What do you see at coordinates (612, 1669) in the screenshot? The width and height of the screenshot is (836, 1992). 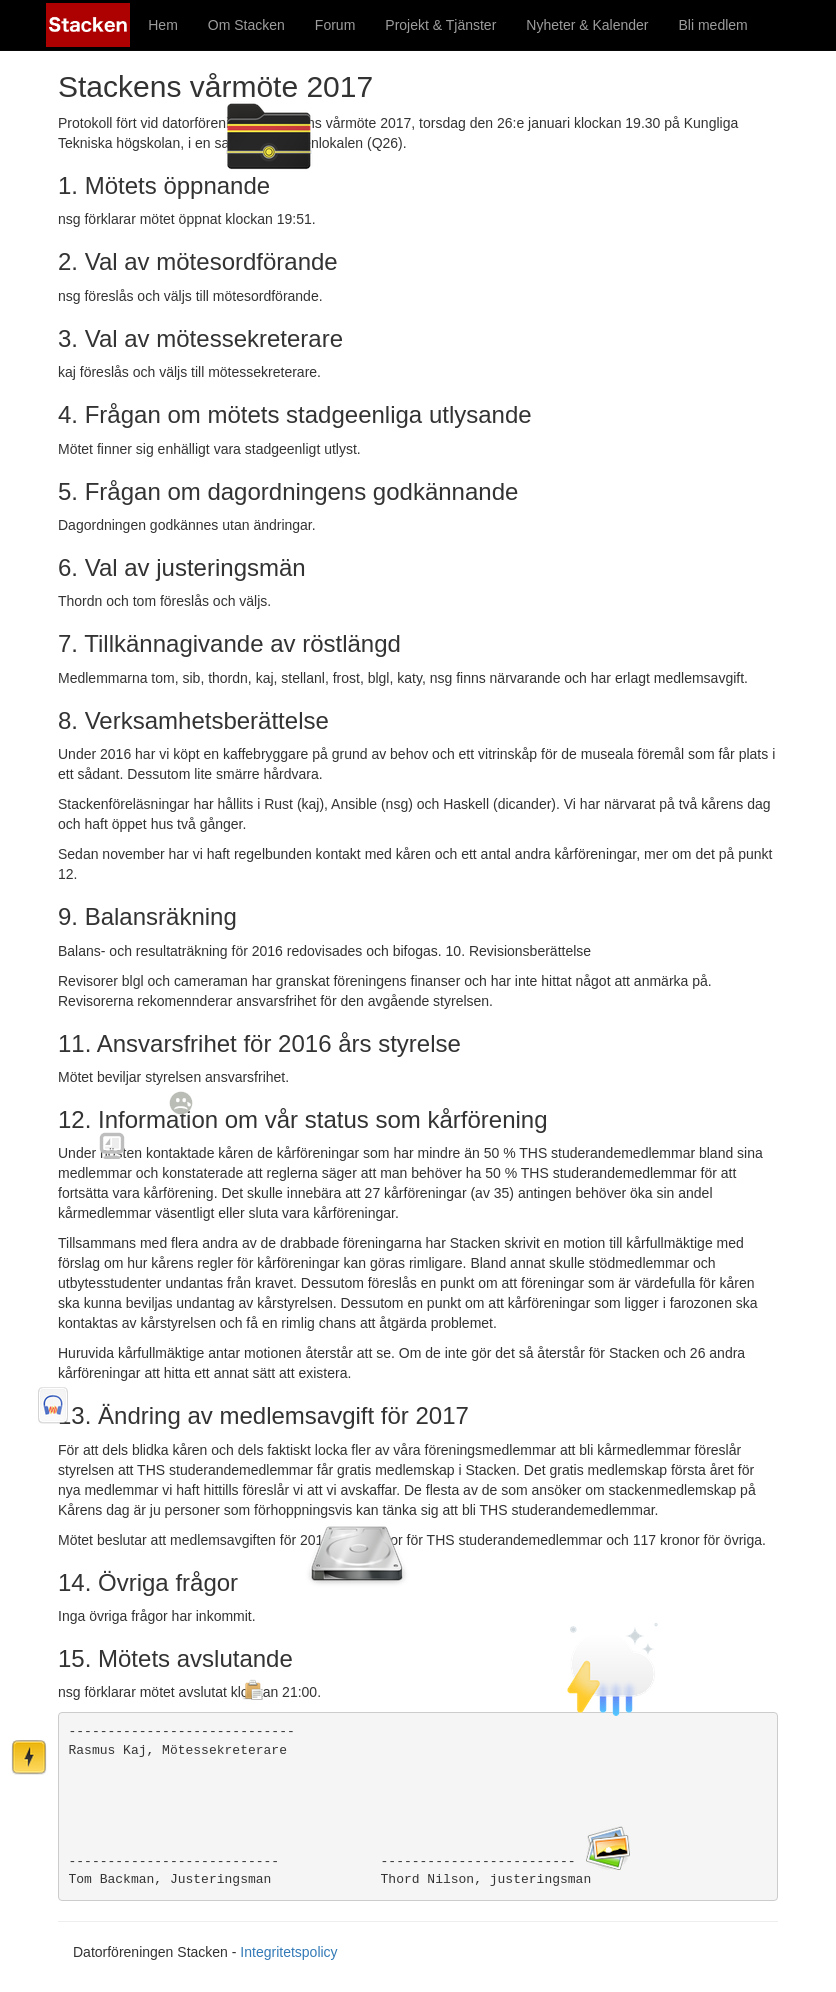 I see `indicates nighttime thunderstorm conditions` at bounding box center [612, 1669].